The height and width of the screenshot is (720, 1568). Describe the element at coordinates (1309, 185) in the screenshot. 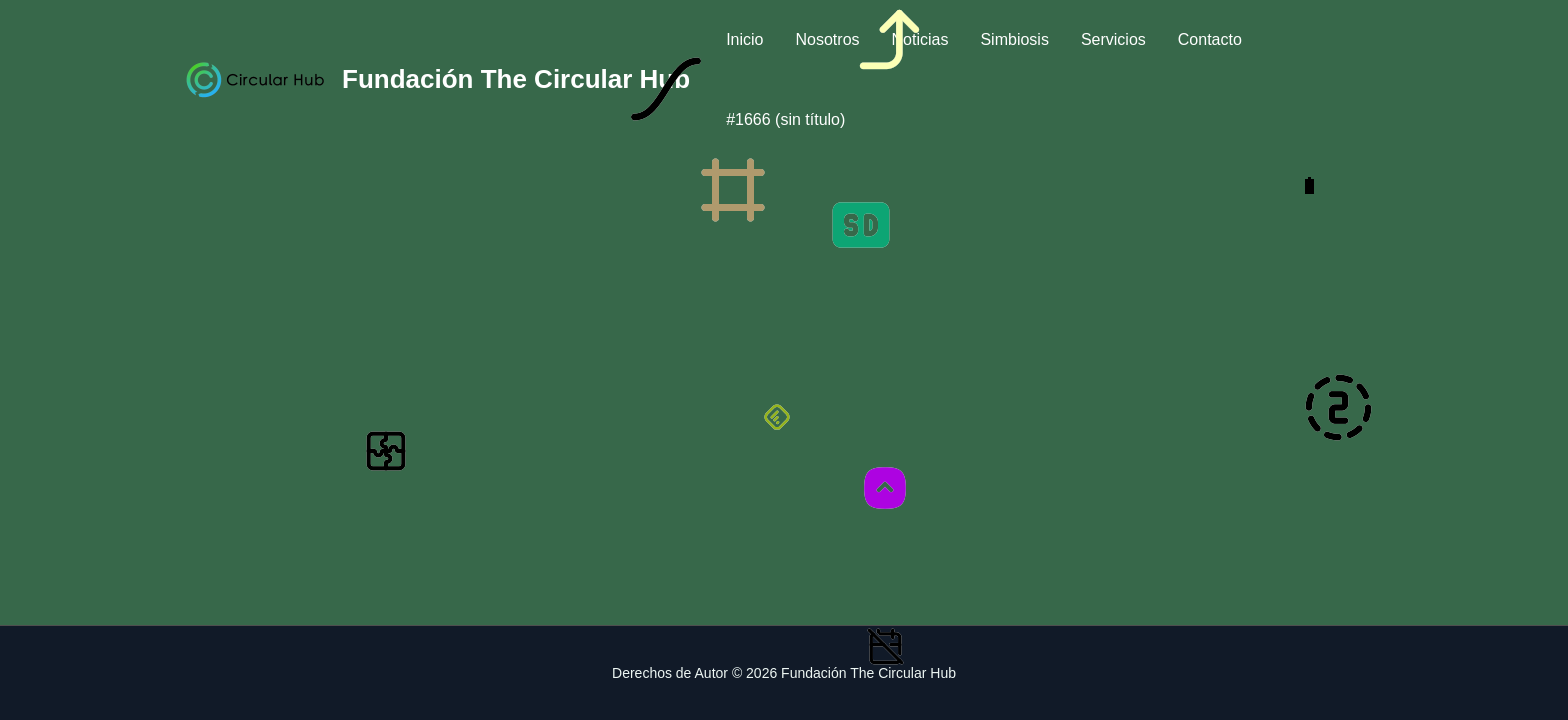

I see `indicates current battery level` at that location.